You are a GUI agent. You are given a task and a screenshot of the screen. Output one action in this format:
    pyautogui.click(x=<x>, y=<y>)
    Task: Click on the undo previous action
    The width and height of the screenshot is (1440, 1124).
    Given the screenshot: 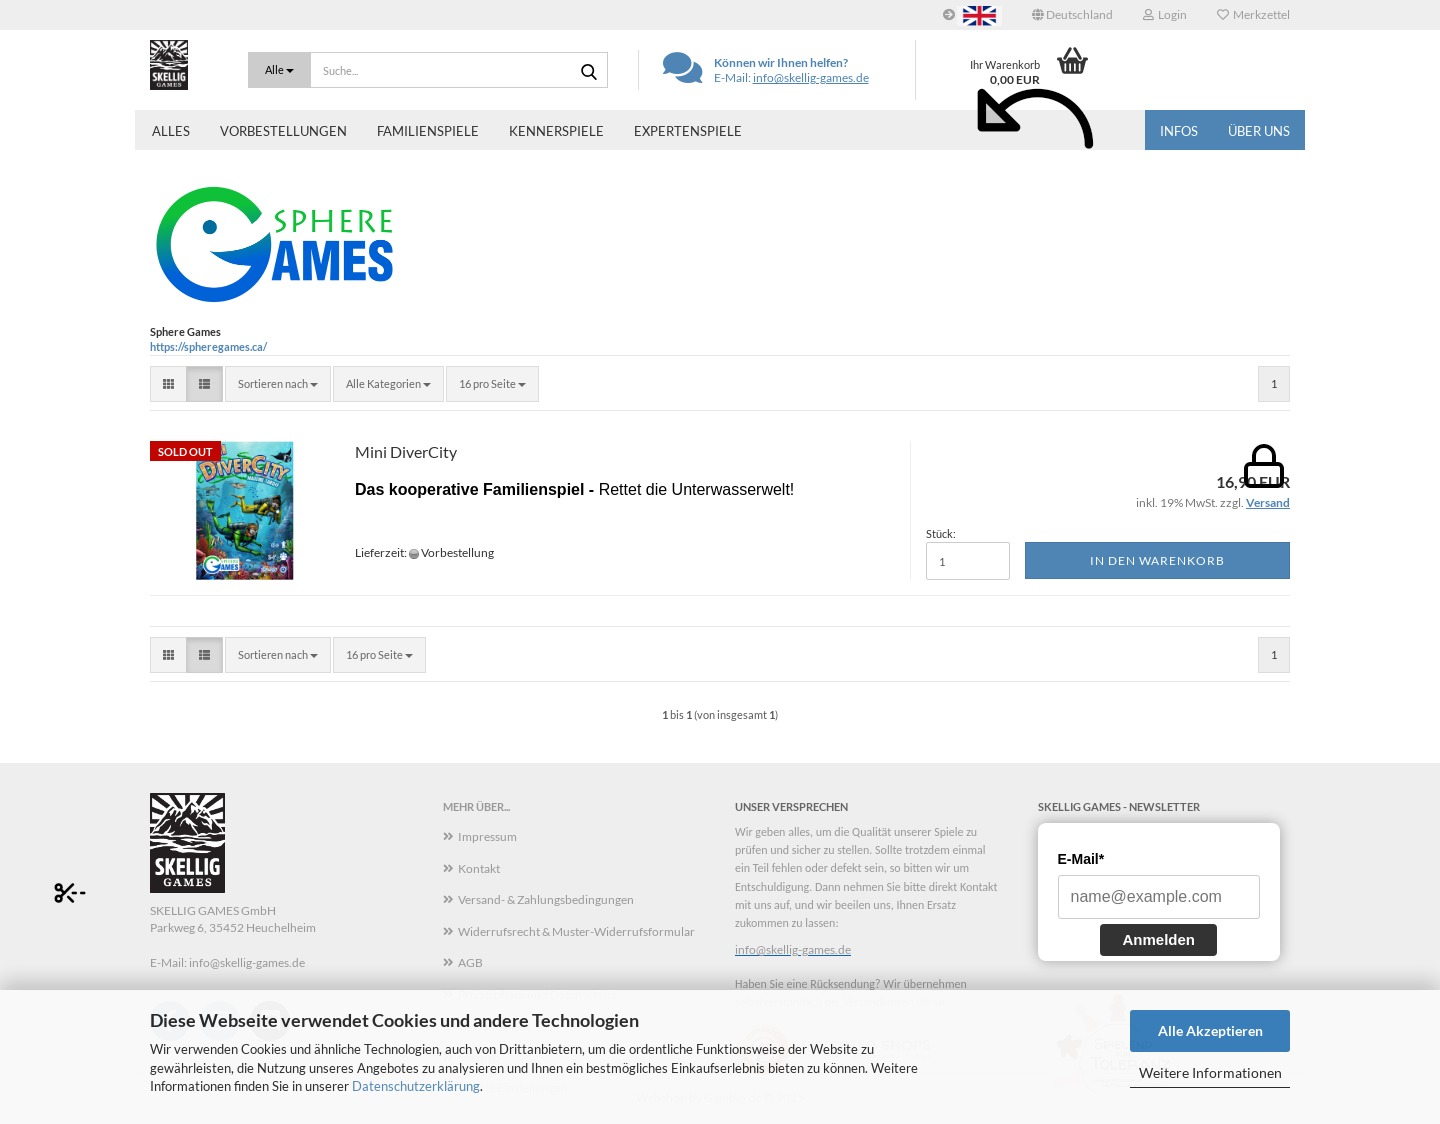 What is the action you would take?
    pyautogui.click(x=1037, y=114)
    